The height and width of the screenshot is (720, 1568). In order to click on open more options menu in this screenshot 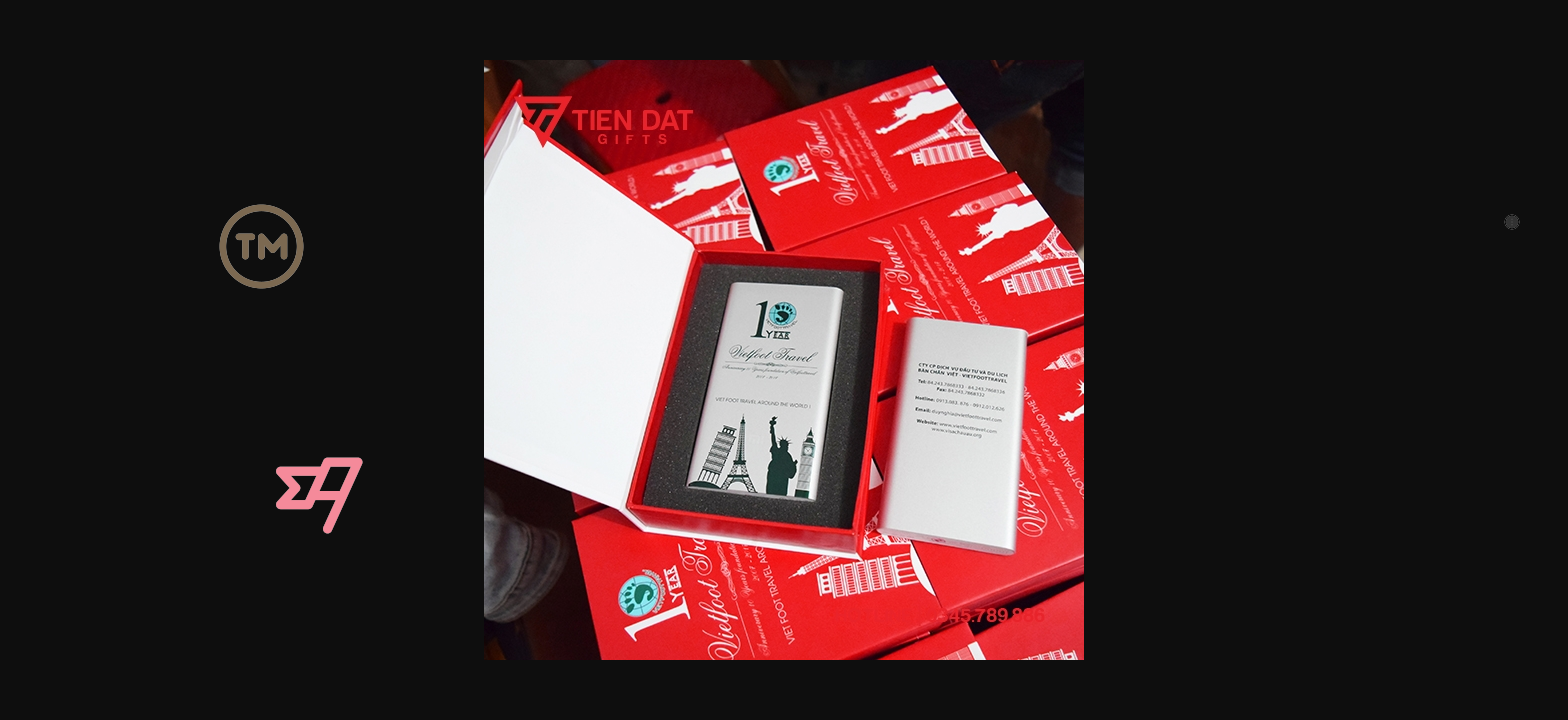, I will do `click(1512, 222)`.